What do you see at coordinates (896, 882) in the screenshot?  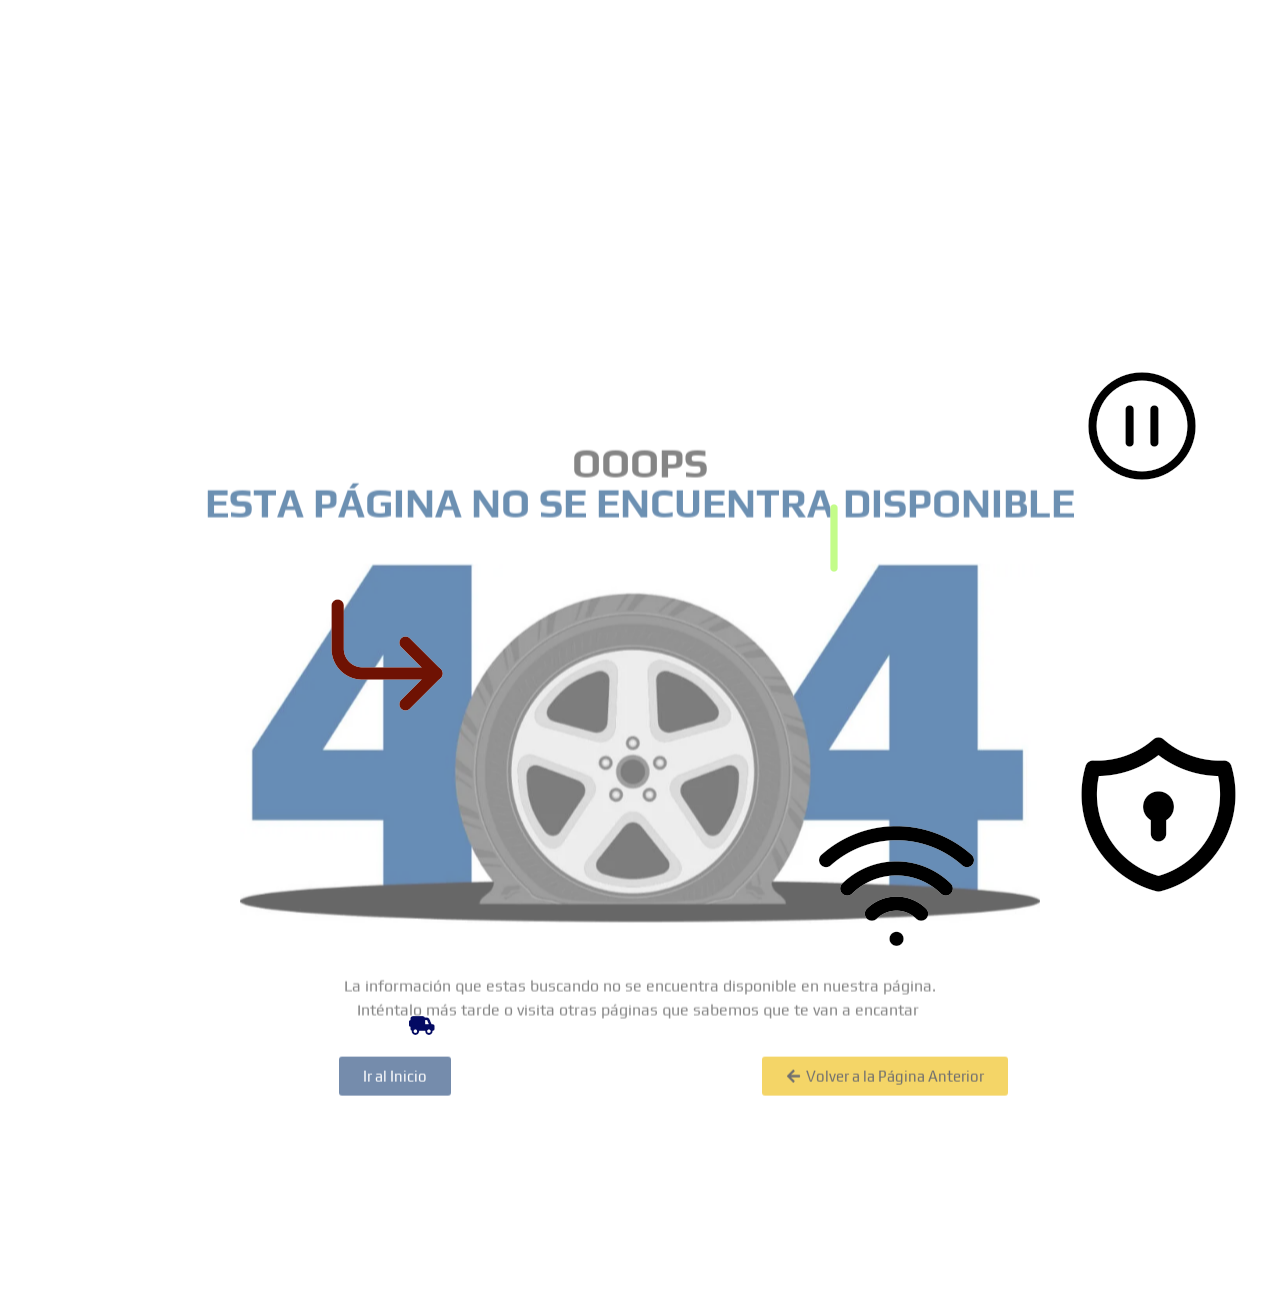 I see `indicates active wireless network connection` at bounding box center [896, 882].